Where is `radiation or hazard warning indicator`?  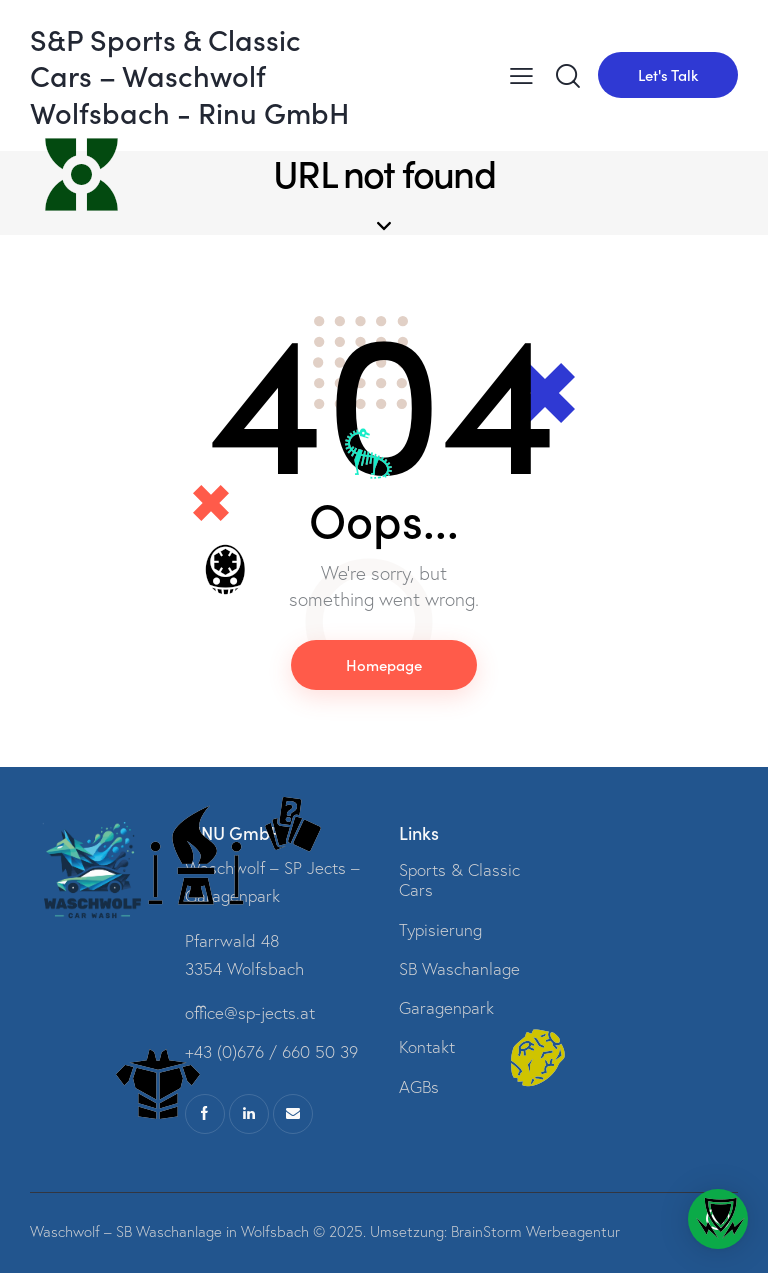
radiation or hazard warning indicator is located at coordinates (81, 174).